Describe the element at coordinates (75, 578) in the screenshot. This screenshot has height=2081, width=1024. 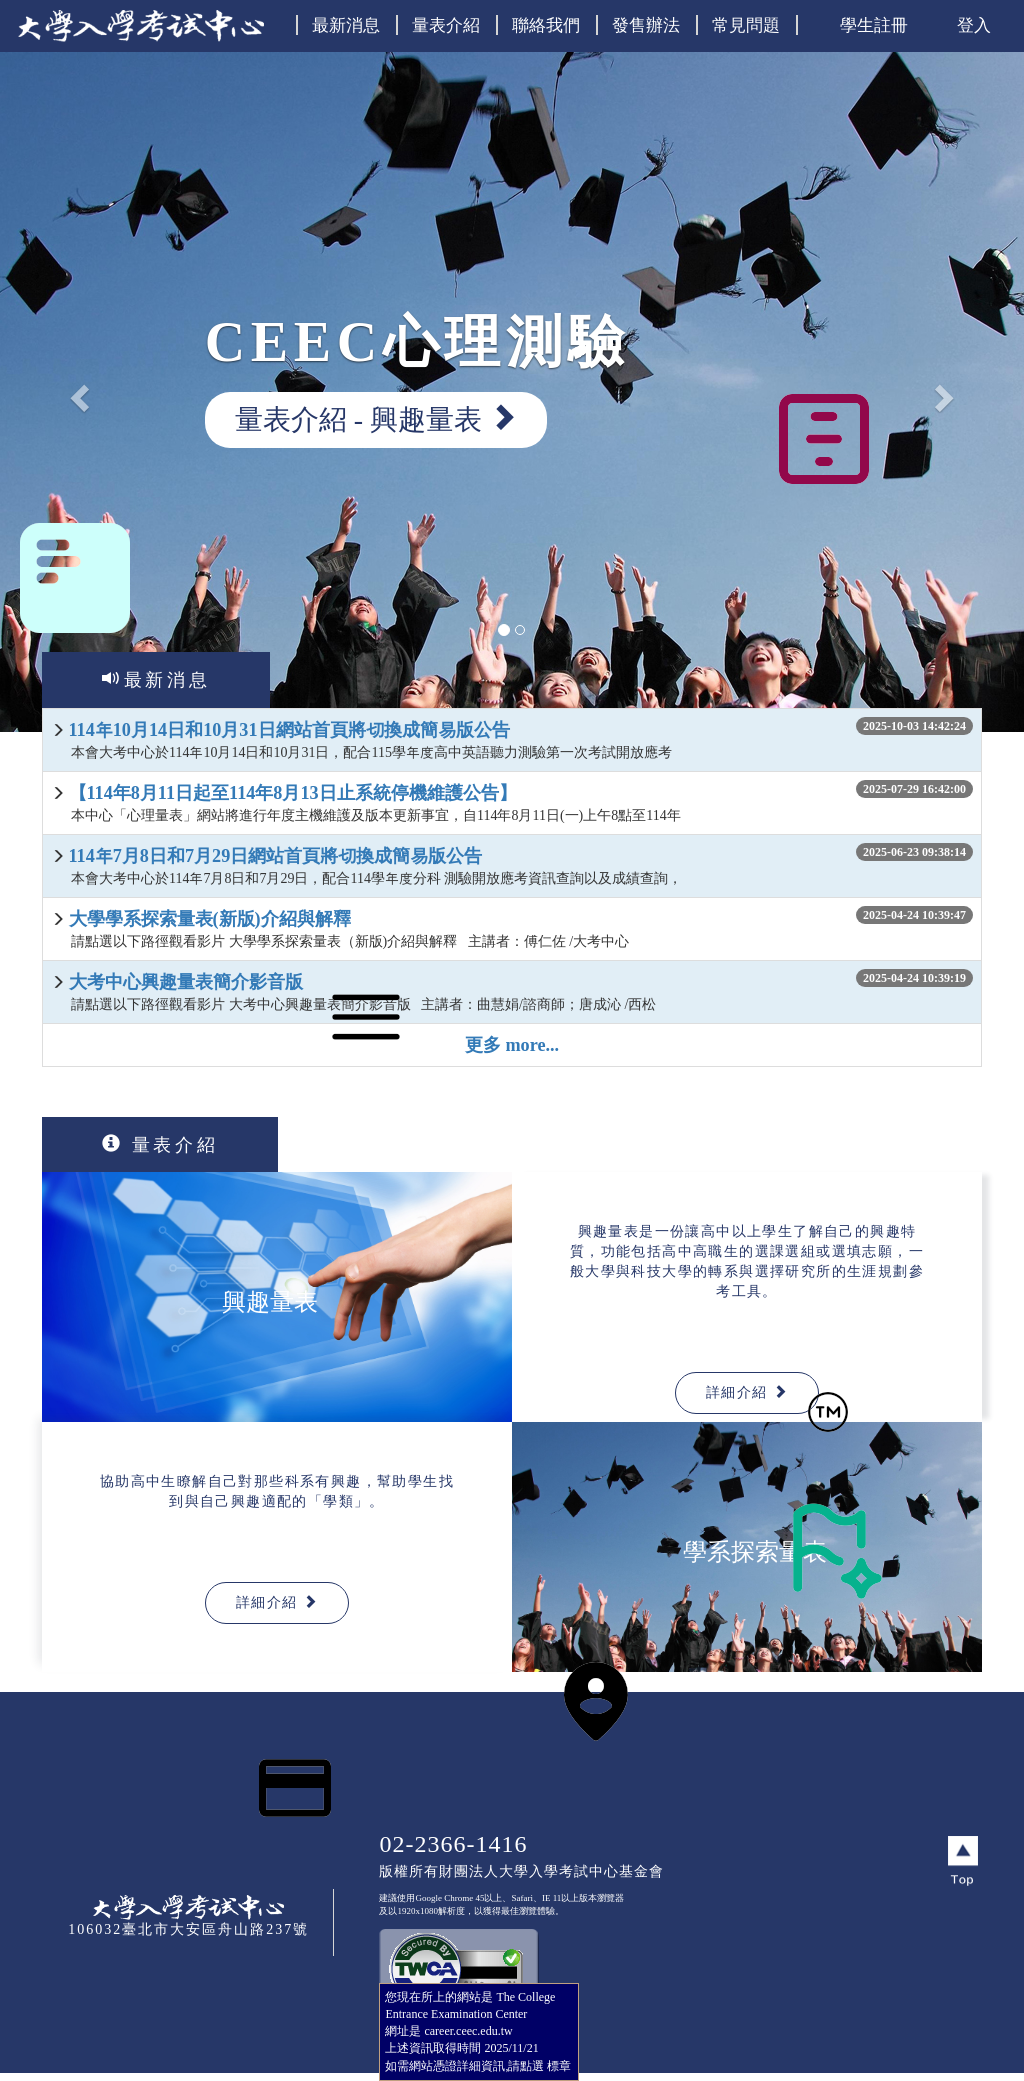
I see `align content to top-left of container` at that location.